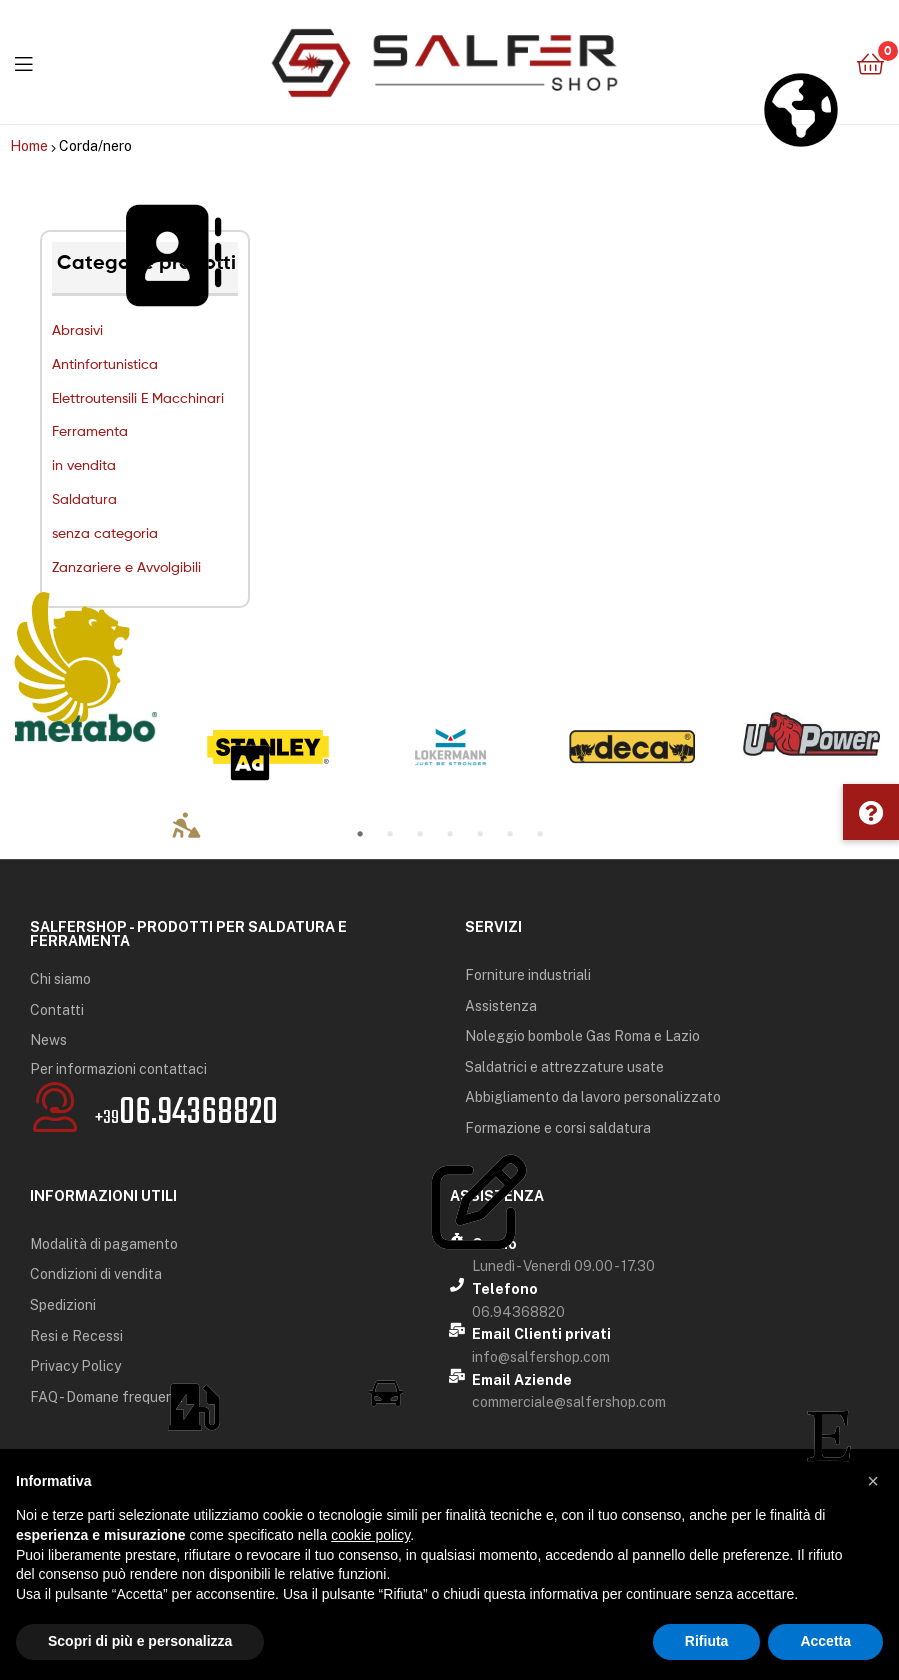 This screenshot has height=1680, width=899. What do you see at coordinates (72, 658) in the screenshot?
I see `lion air airline logo` at bounding box center [72, 658].